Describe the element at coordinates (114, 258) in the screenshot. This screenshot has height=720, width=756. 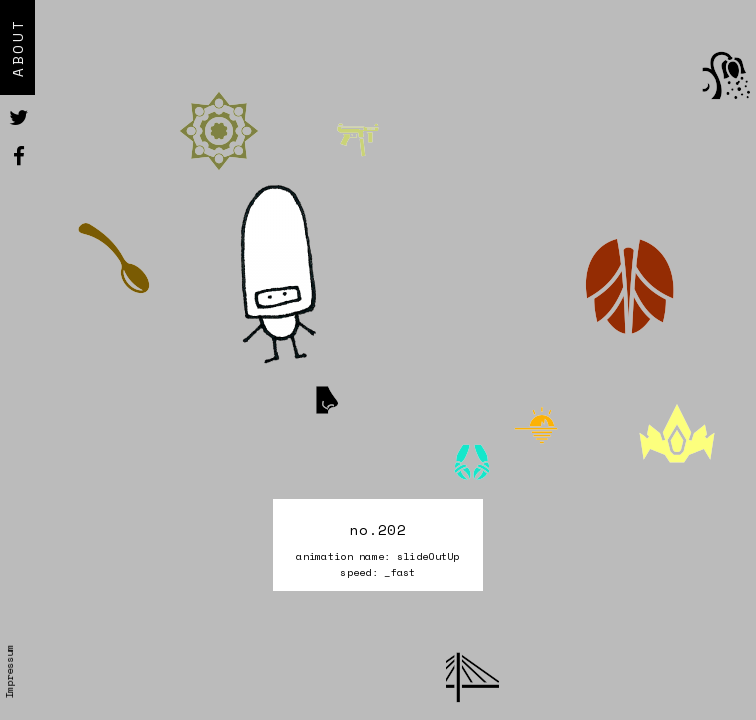
I see `select utensil or cutlery option` at that location.